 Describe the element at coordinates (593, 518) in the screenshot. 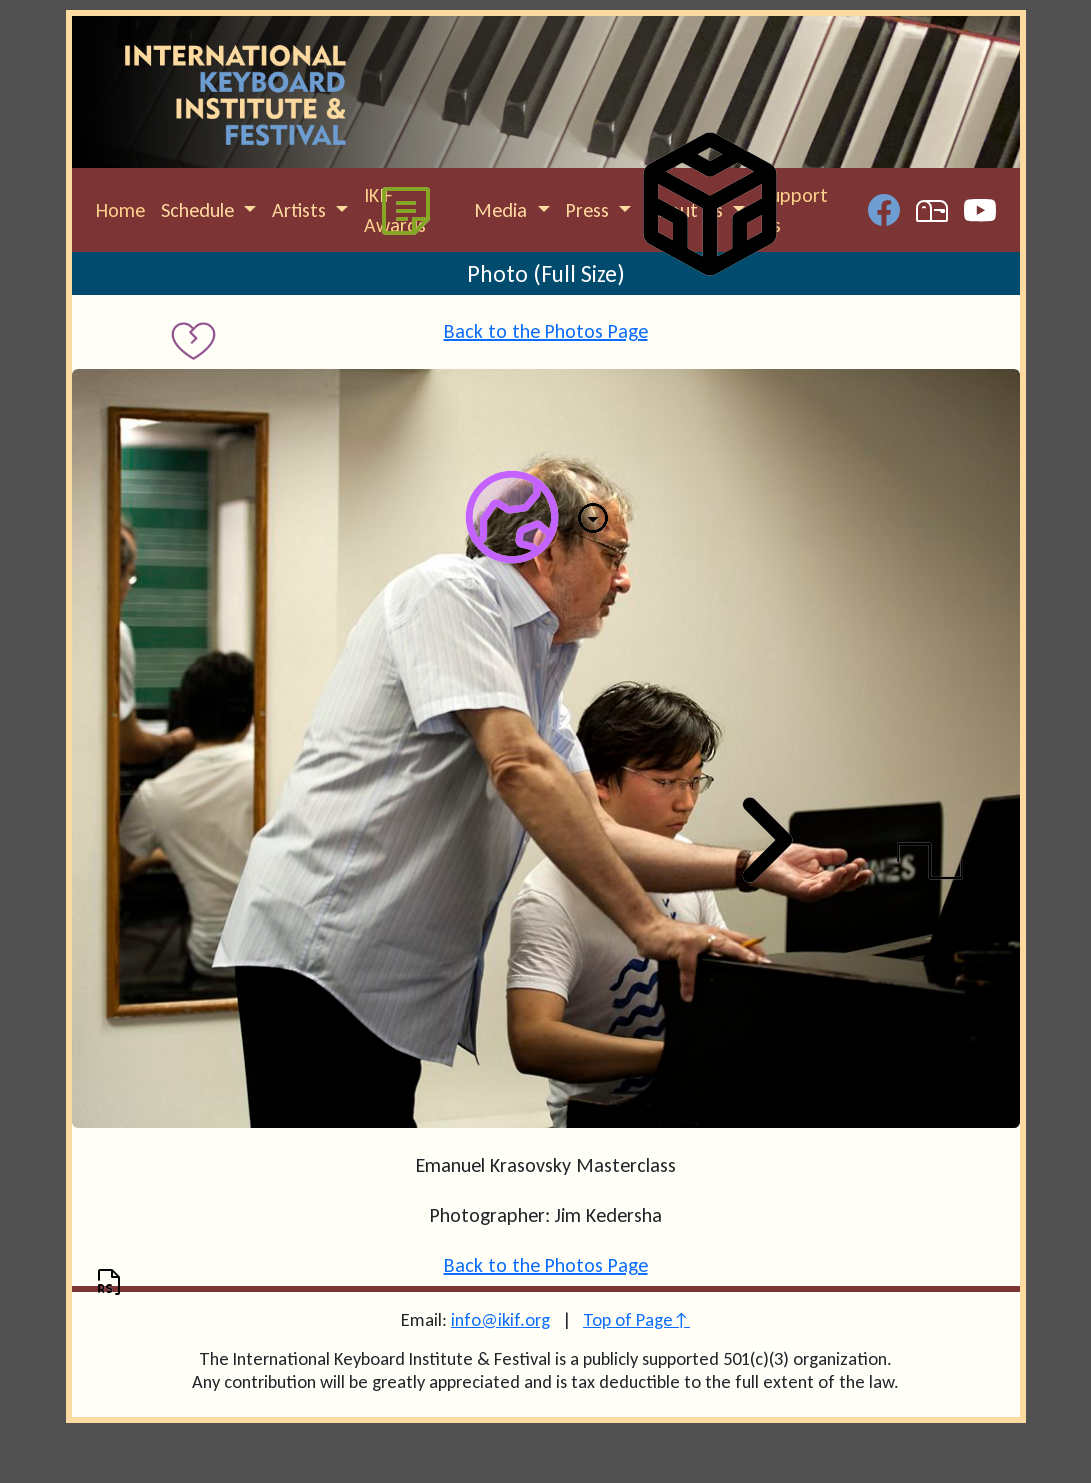

I see `tap to expand dropdown menu` at that location.